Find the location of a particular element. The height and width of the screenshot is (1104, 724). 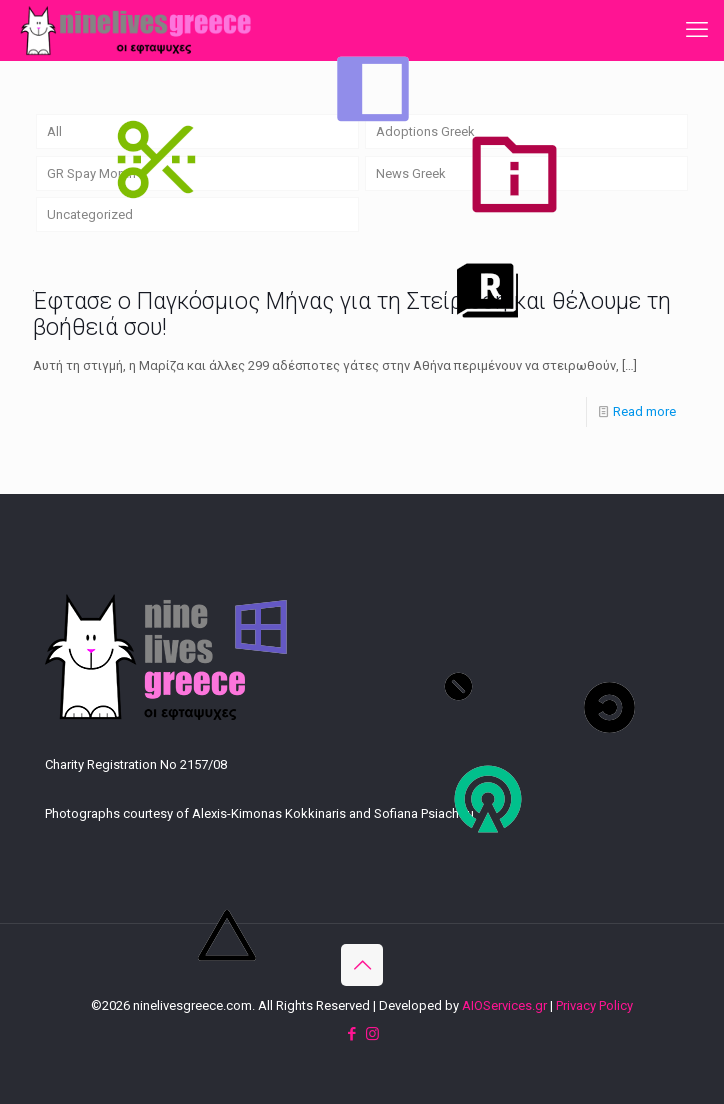

indicates a forbidden or prohibited action is located at coordinates (458, 686).